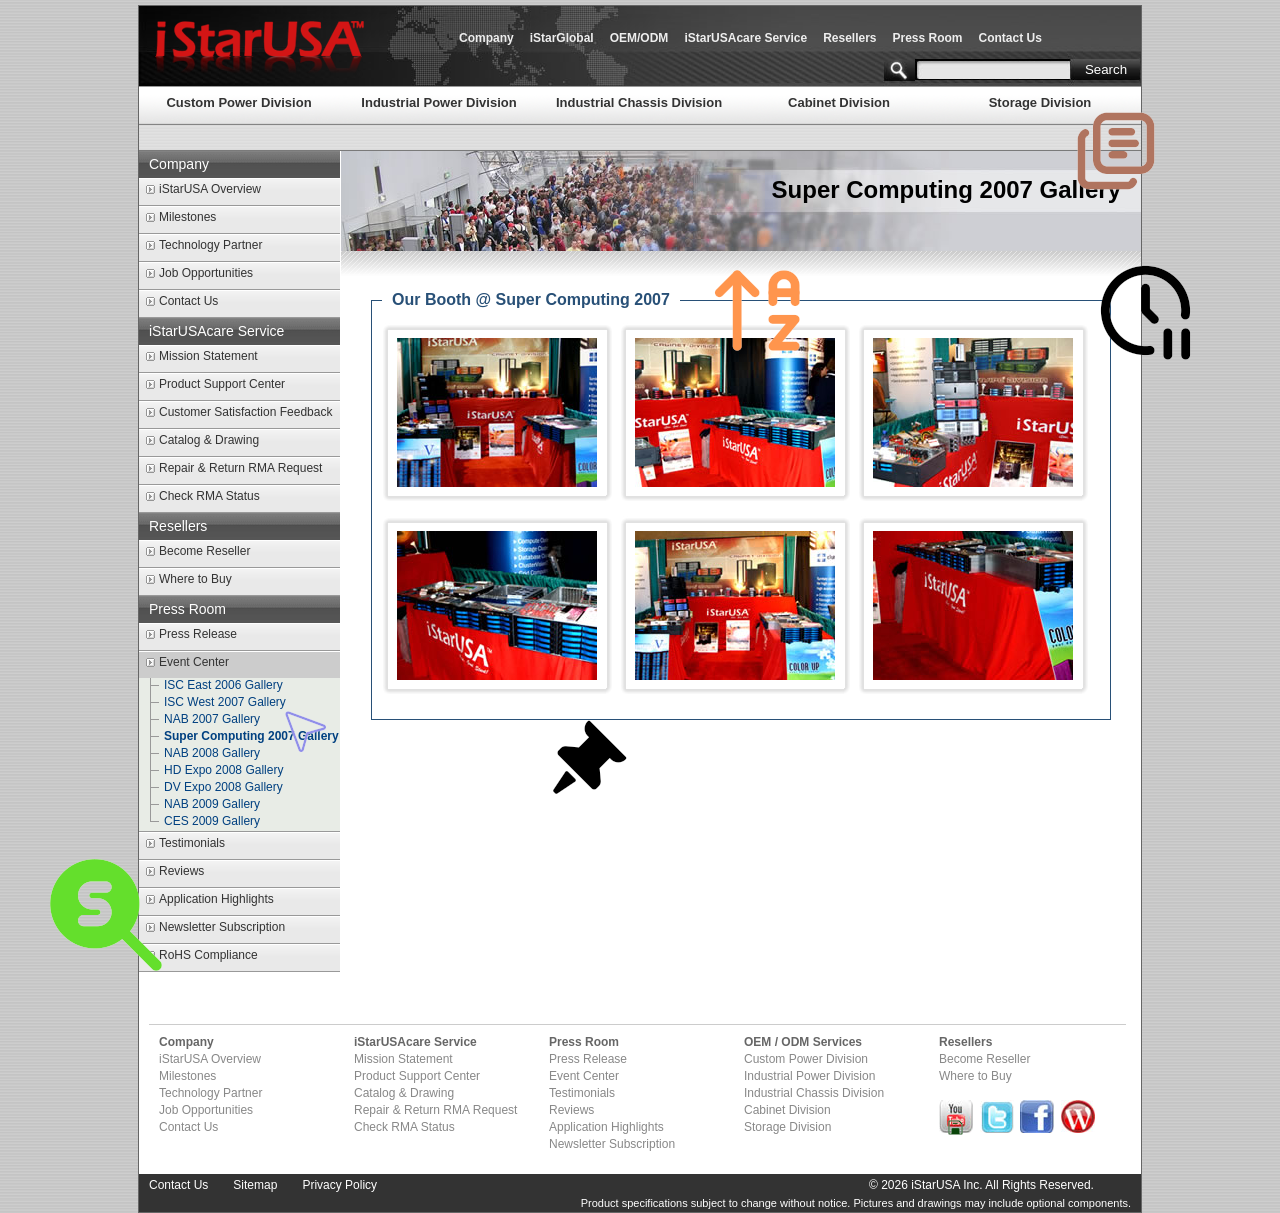 Image resolution: width=1280 pixels, height=1213 pixels. What do you see at coordinates (106, 915) in the screenshot?
I see `search for pricing or financial information` at bounding box center [106, 915].